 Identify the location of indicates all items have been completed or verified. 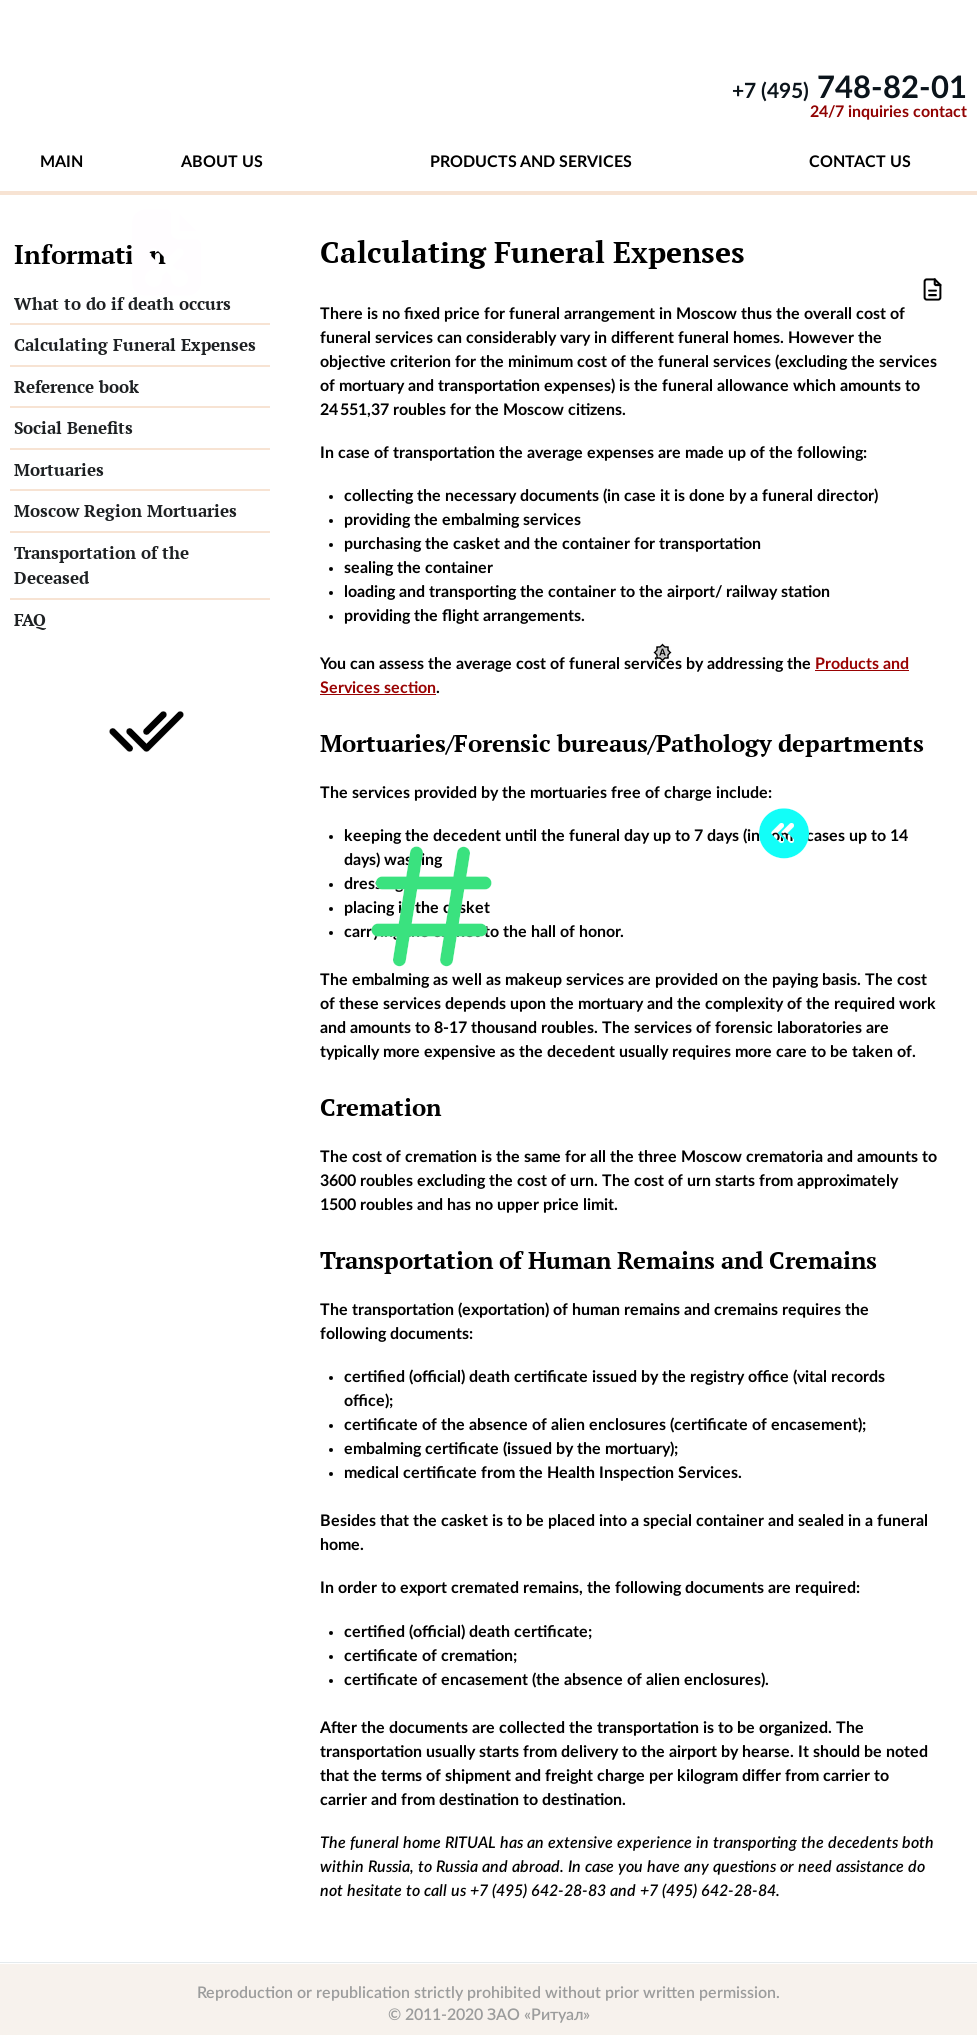
(146, 731).